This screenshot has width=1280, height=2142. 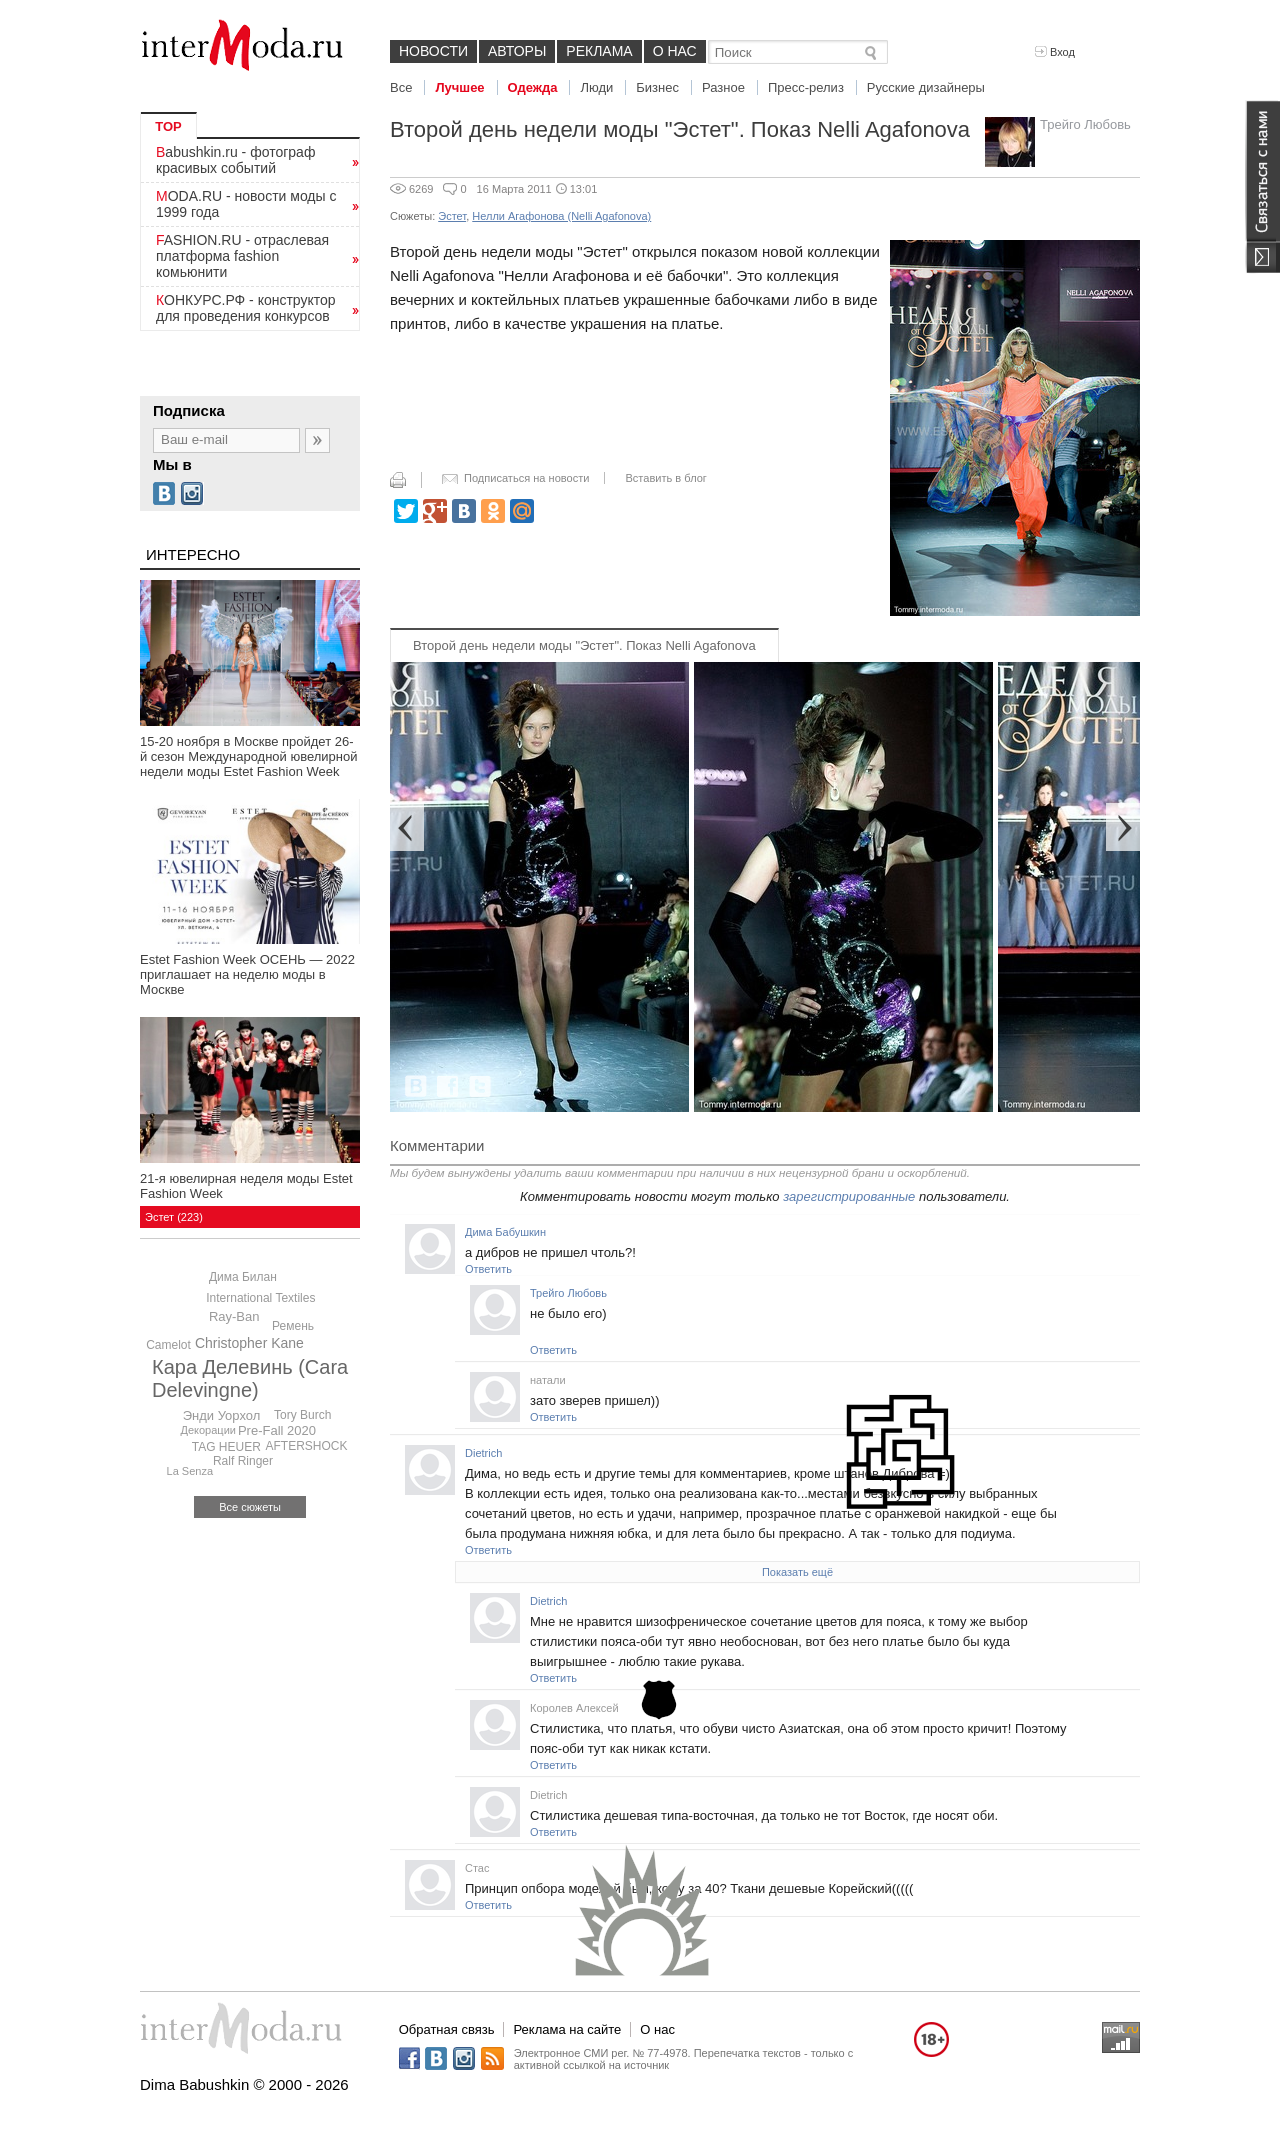 What do you see at coordinates (659, 1700) in the screenshot?
I see `view law enforcement or security features` at bounding box center [659, 1700].